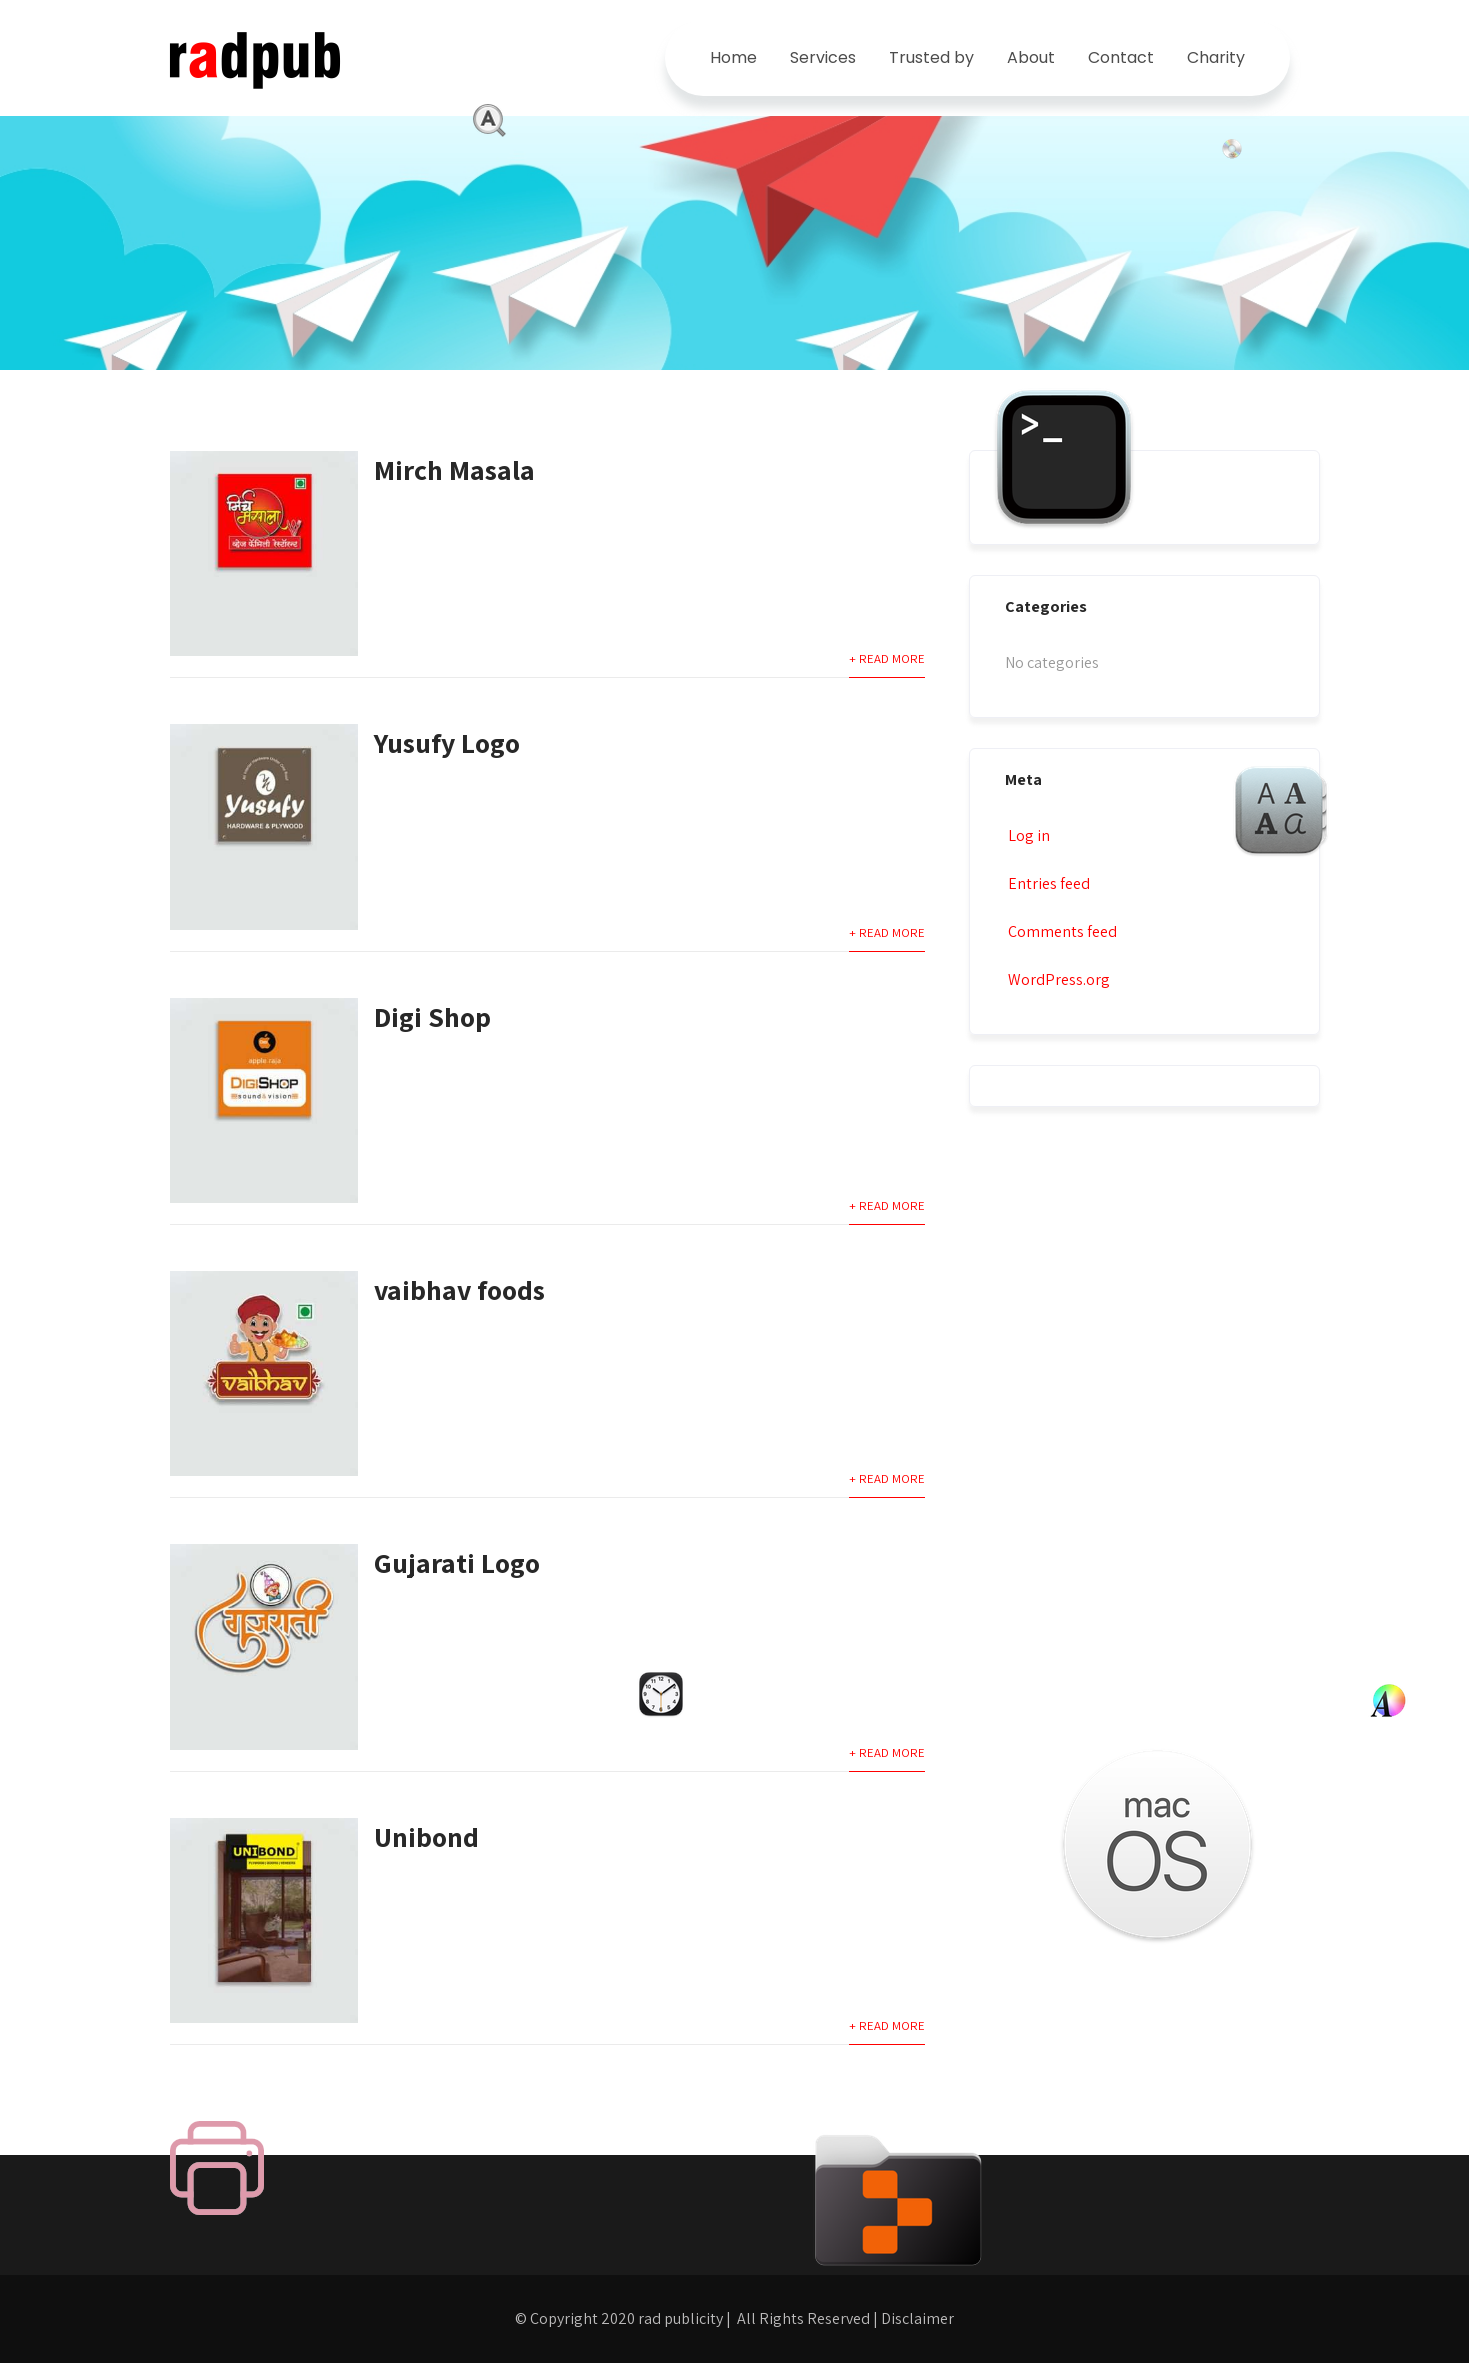 The width and height of the screenshot is (1469, 2363). I want to click on open replit project folder, so click(897, 2204).